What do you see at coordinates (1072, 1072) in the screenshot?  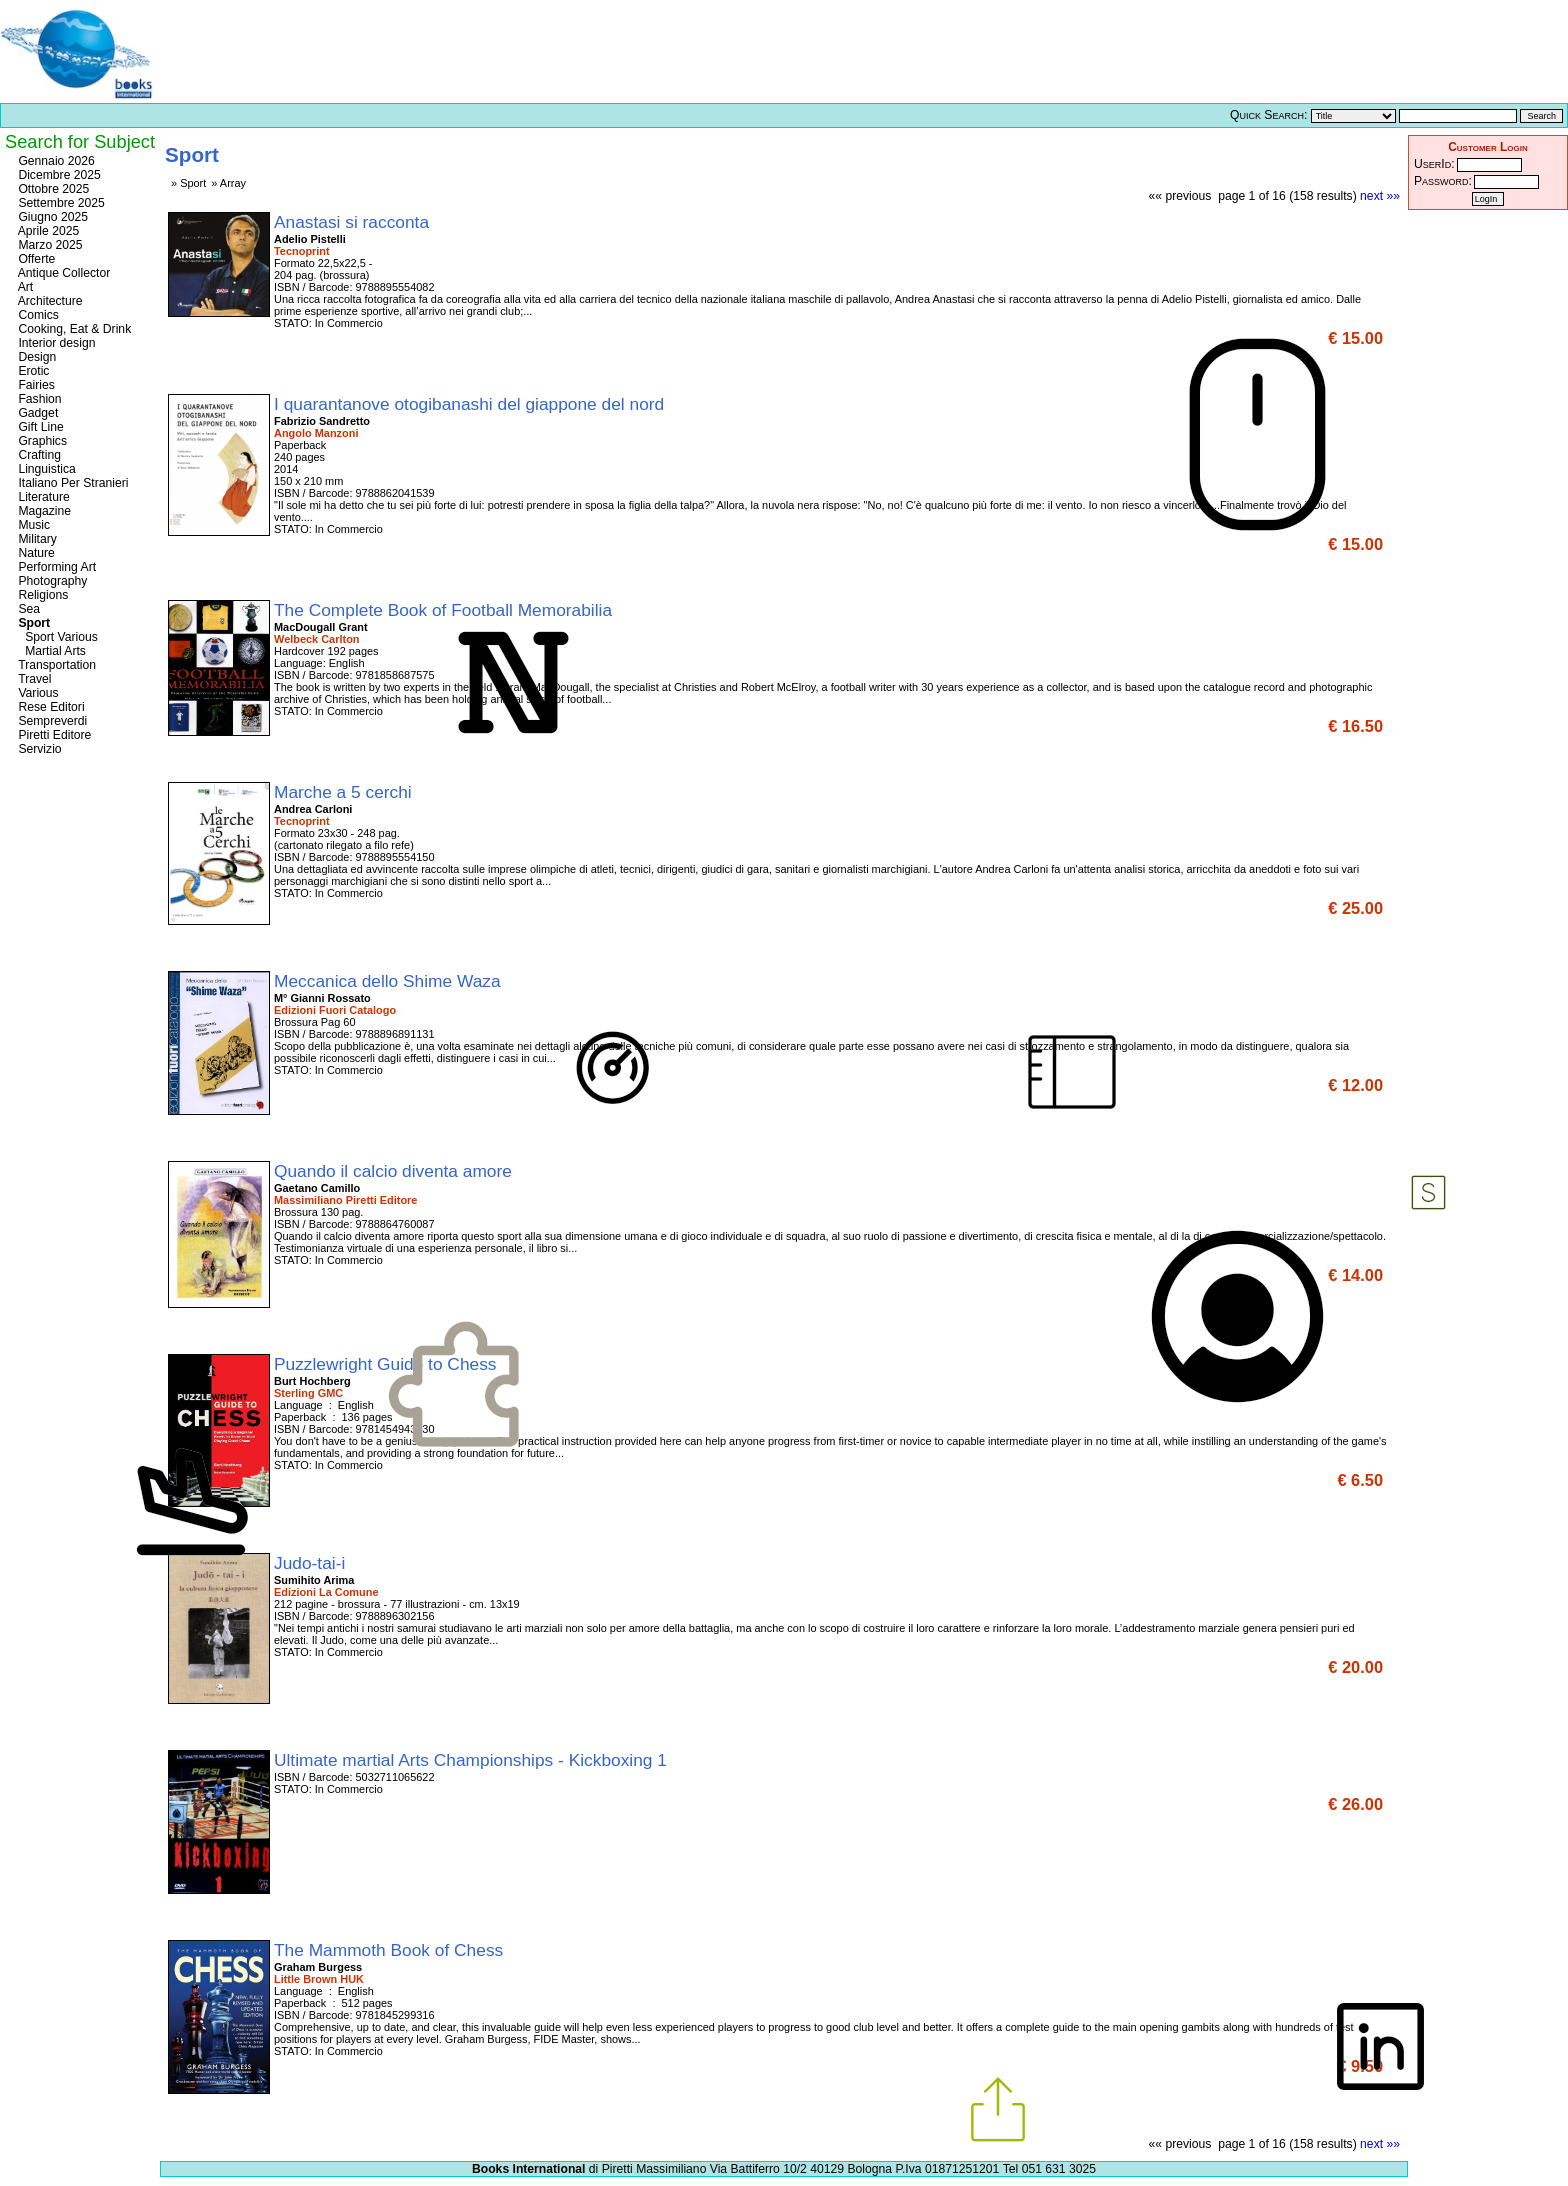 I see `toggle the sidebar panel` at bounding box center [1072, 1072].